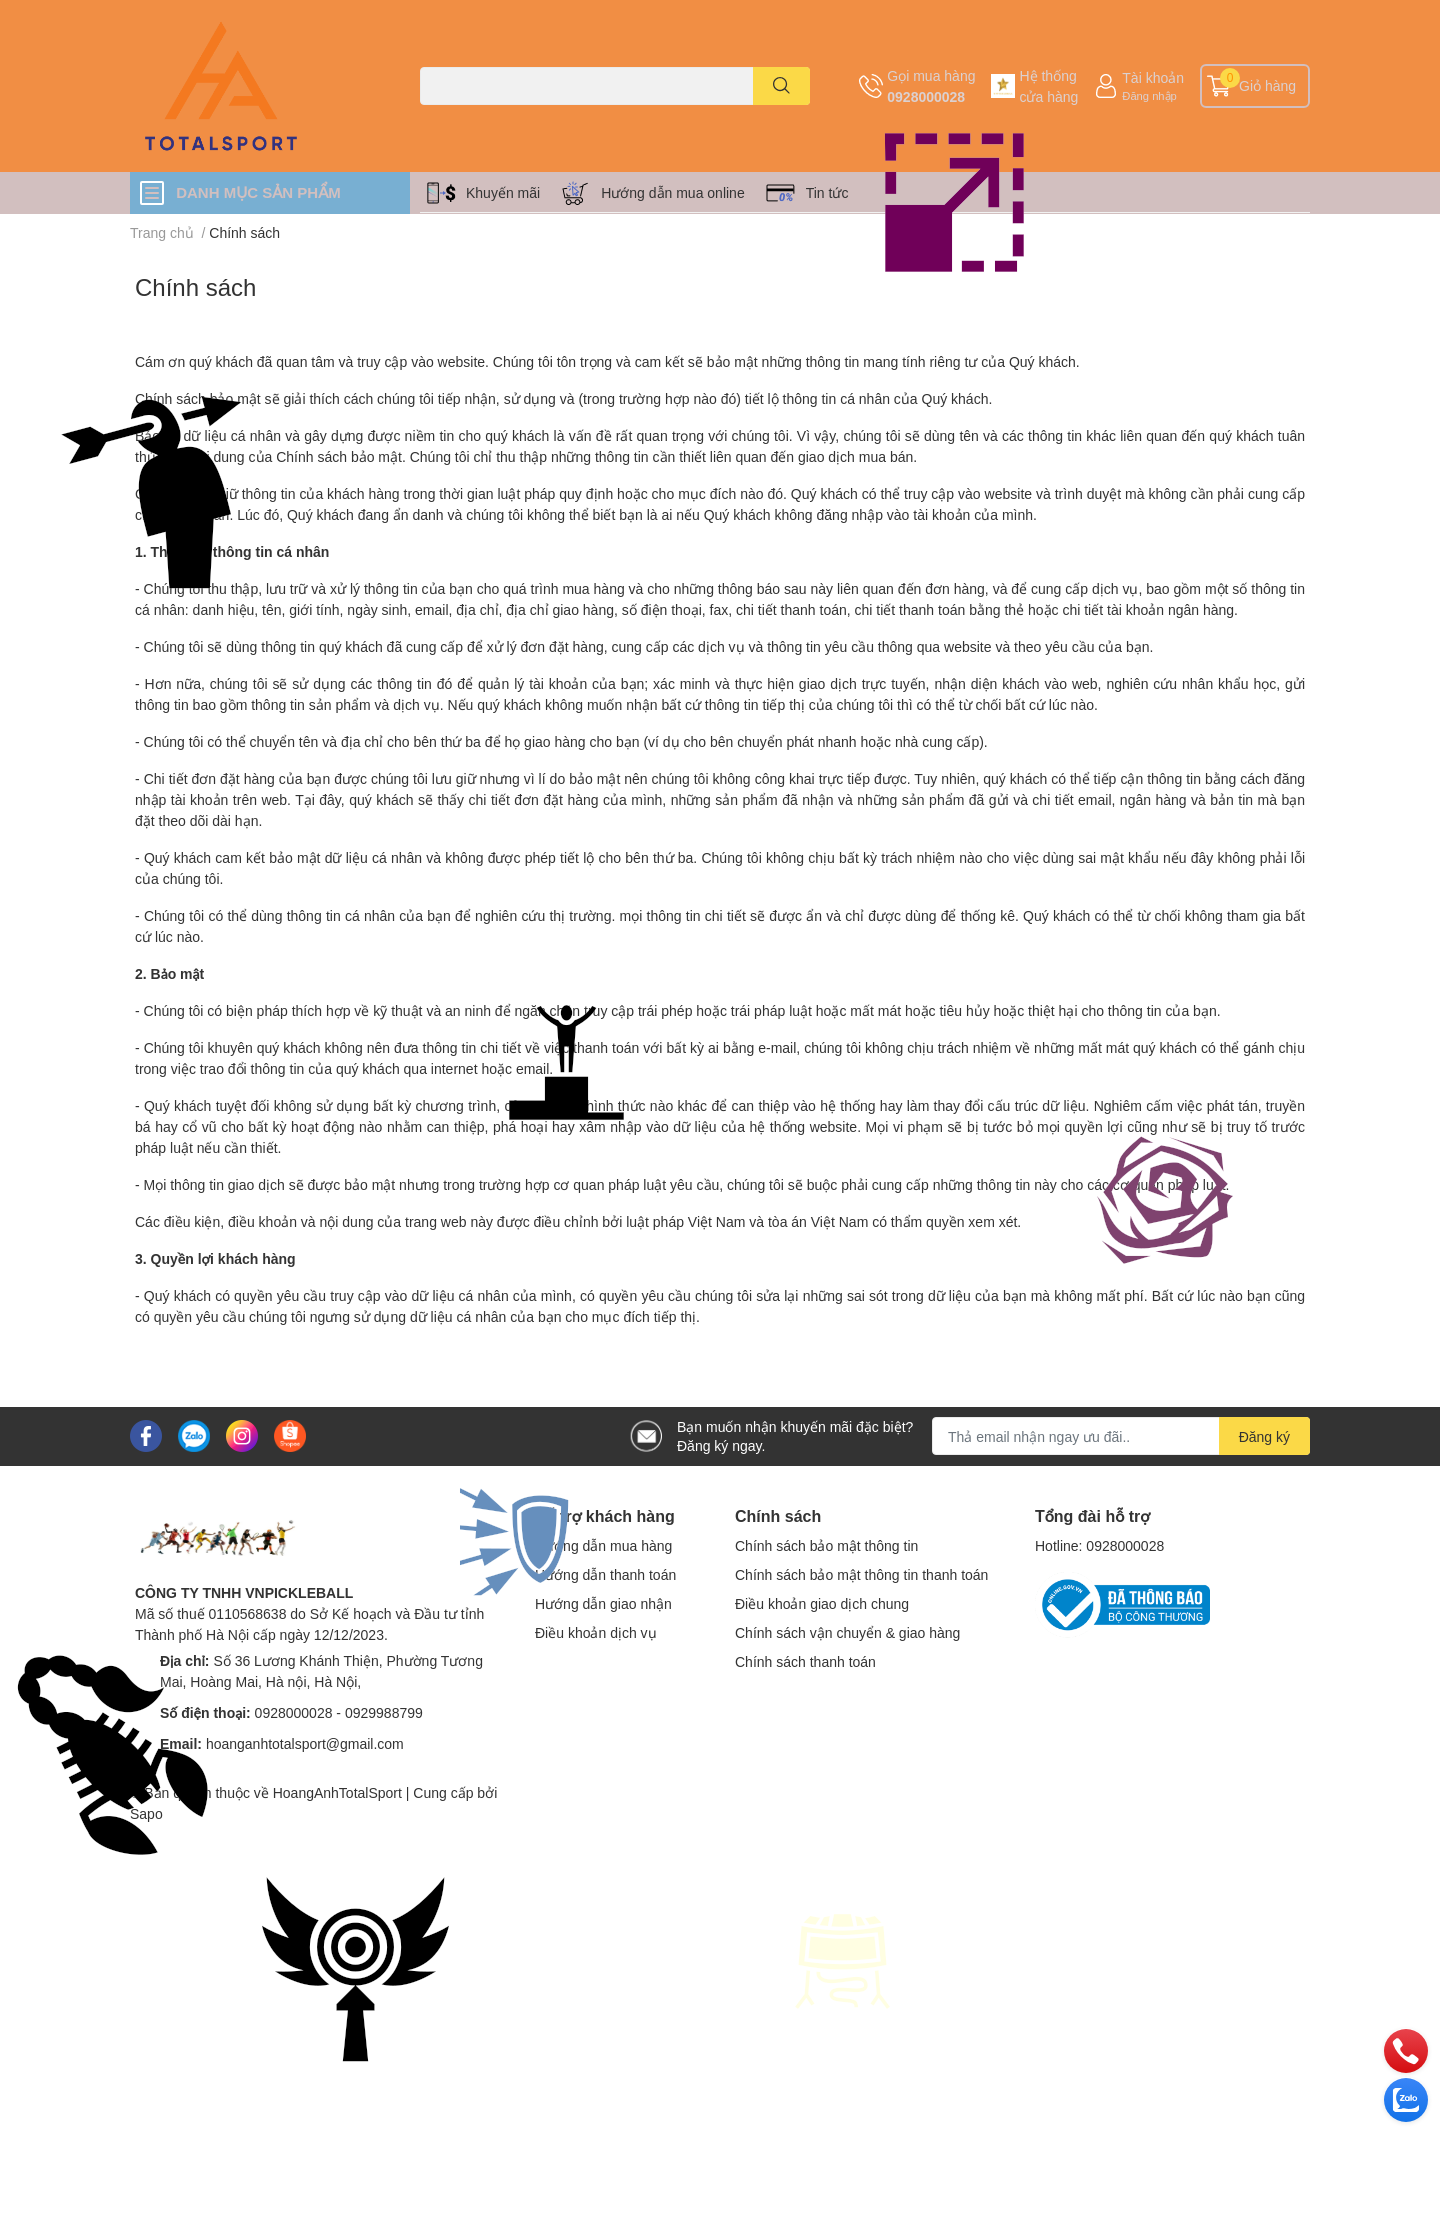 Image resolution: width=1440 pixels, height=2222 pixels. Describe the element at coordinates (355, 1968) in the screenshot. I see `track a moving objective or target` at that location.